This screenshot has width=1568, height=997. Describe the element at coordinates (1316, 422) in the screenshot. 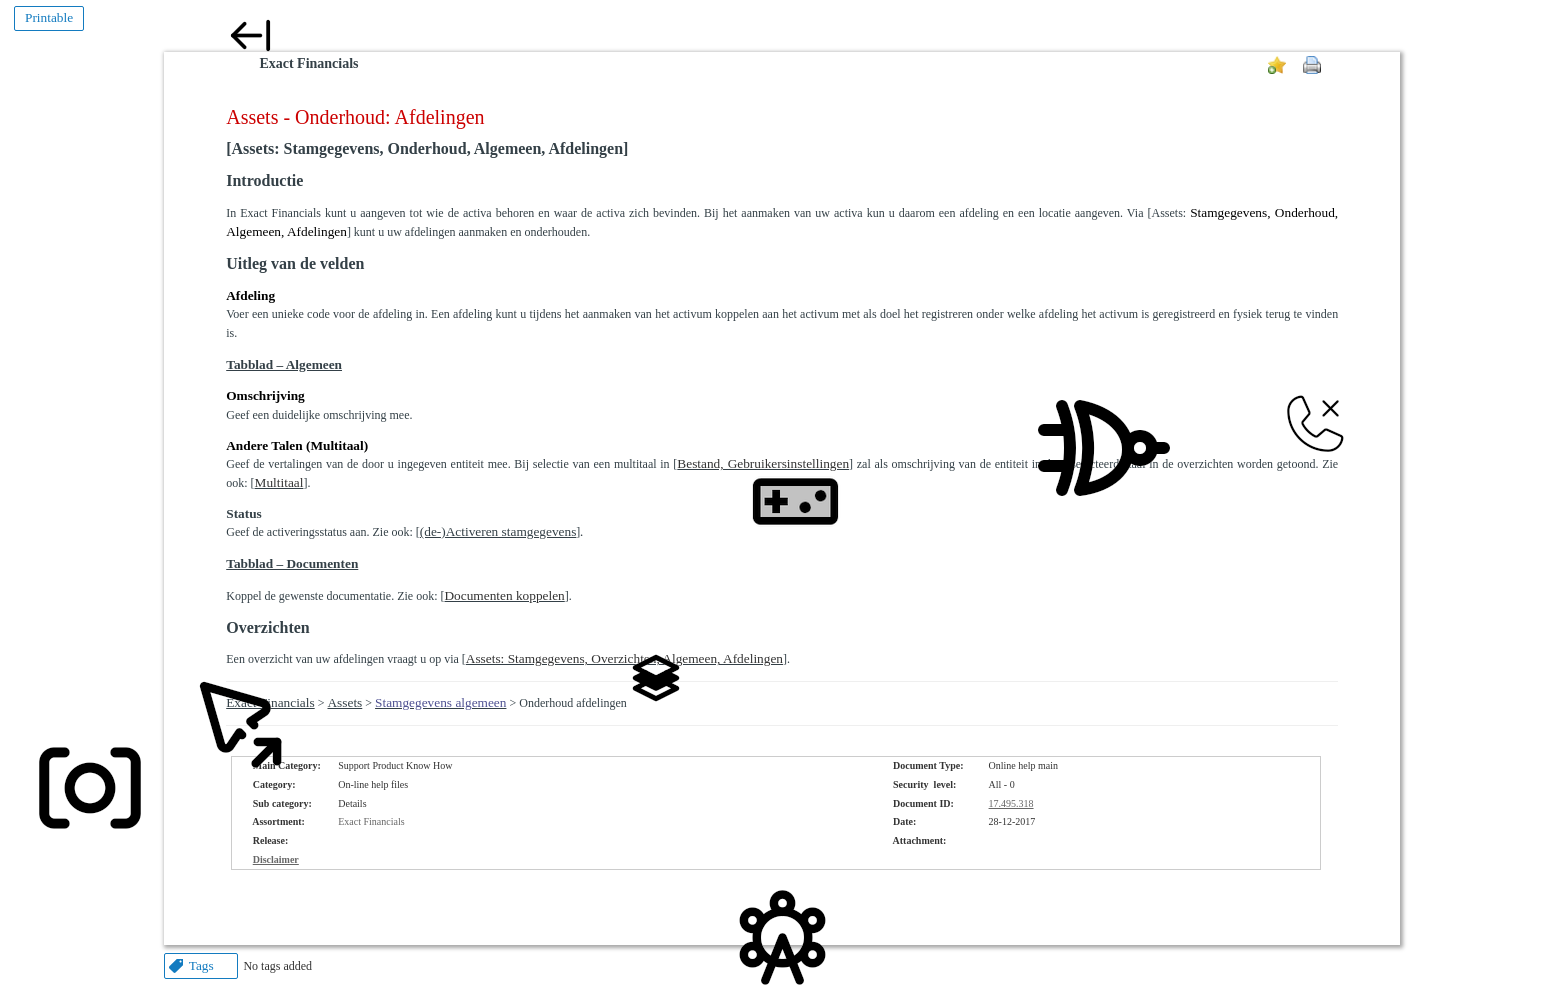

I see `end or decline a phone call` at that location.